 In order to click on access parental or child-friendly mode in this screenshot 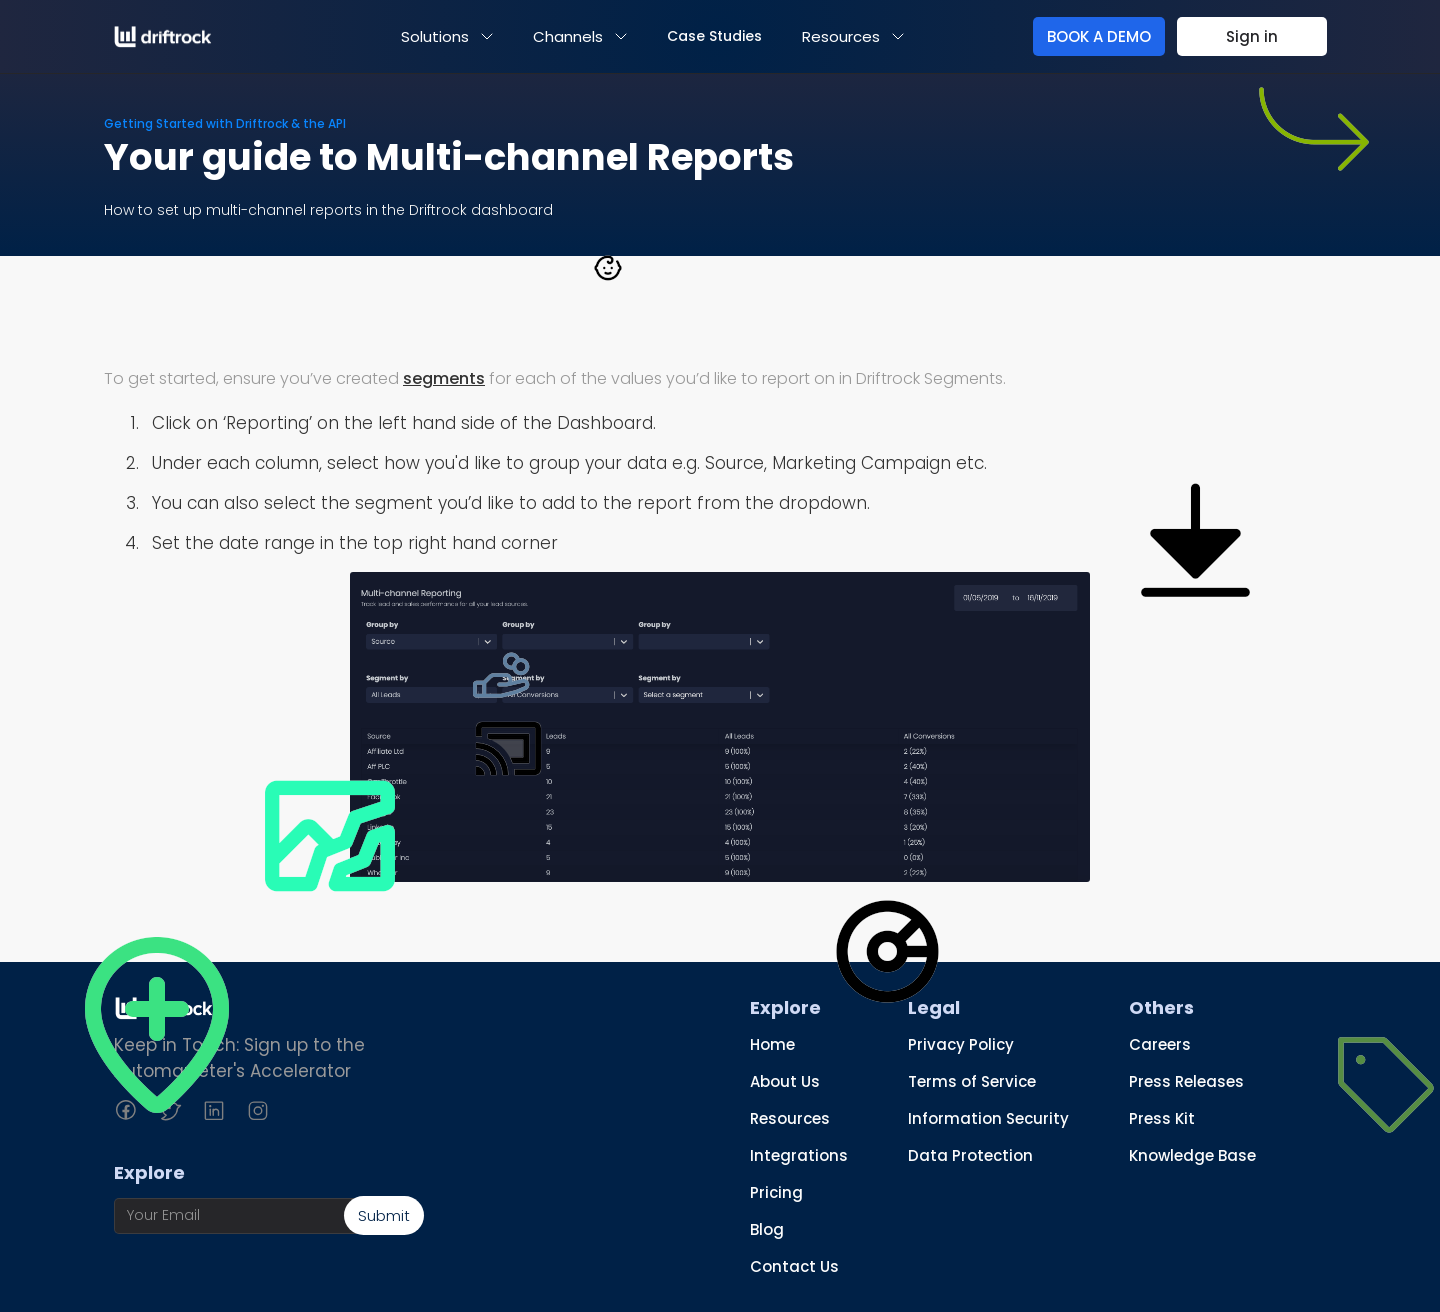, I will do `click(608, 268)`.